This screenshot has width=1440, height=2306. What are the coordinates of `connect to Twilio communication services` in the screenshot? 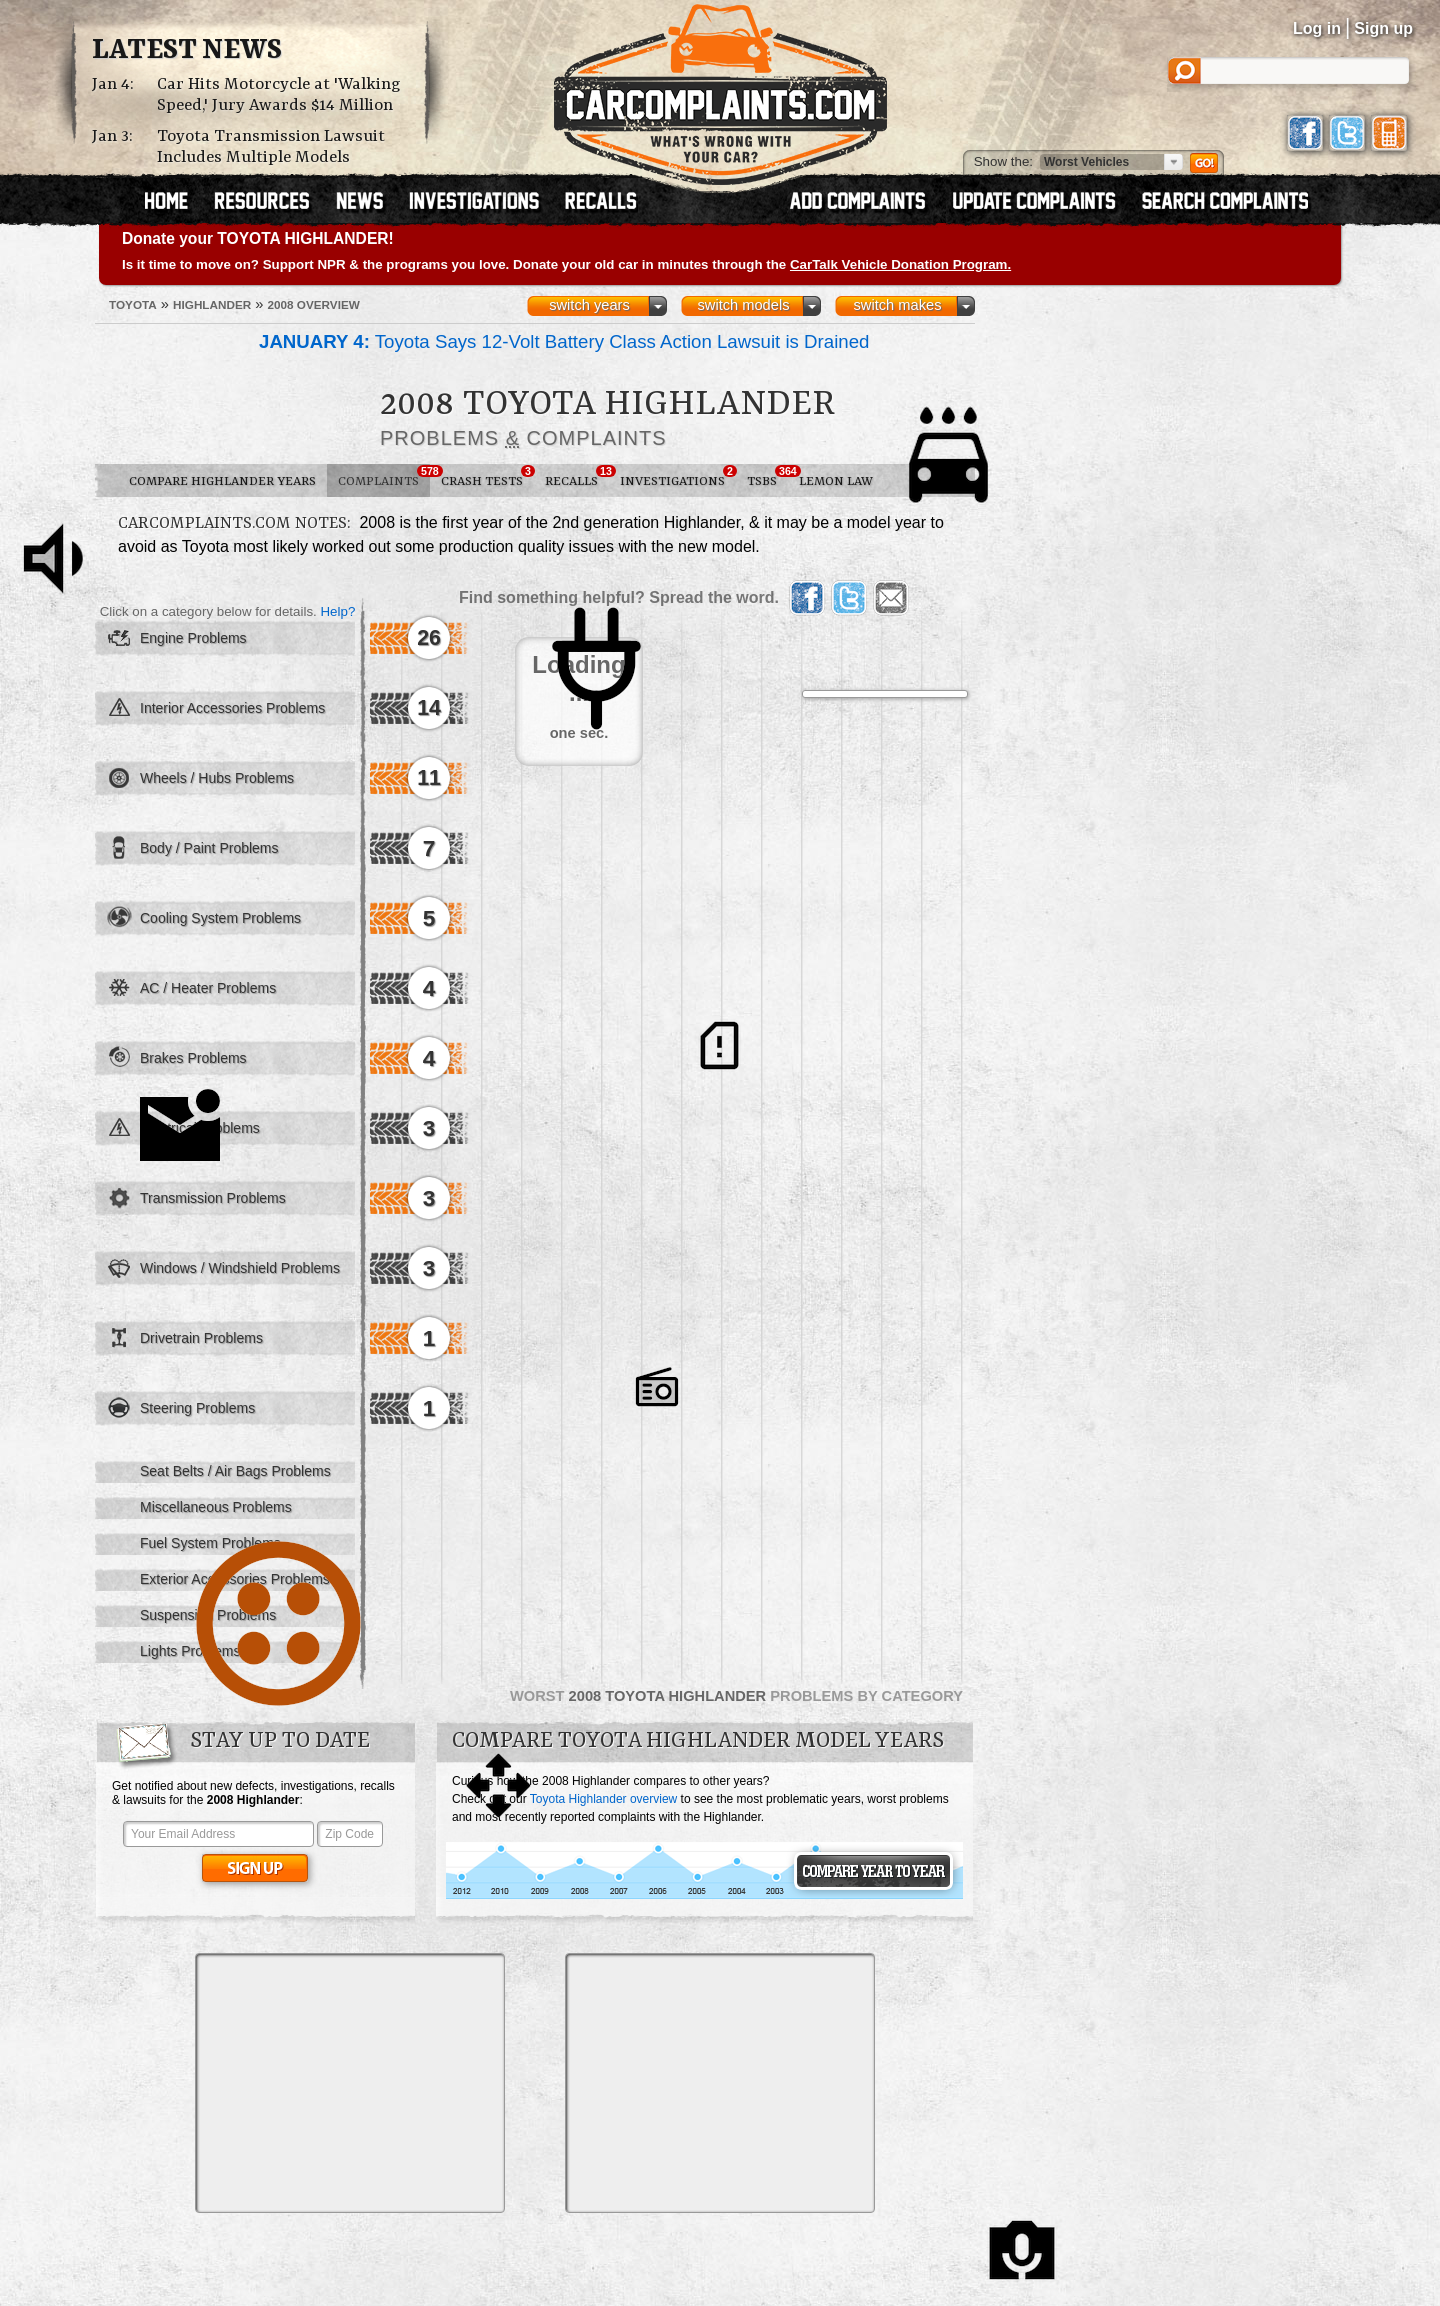 It's located at (278, 1623).